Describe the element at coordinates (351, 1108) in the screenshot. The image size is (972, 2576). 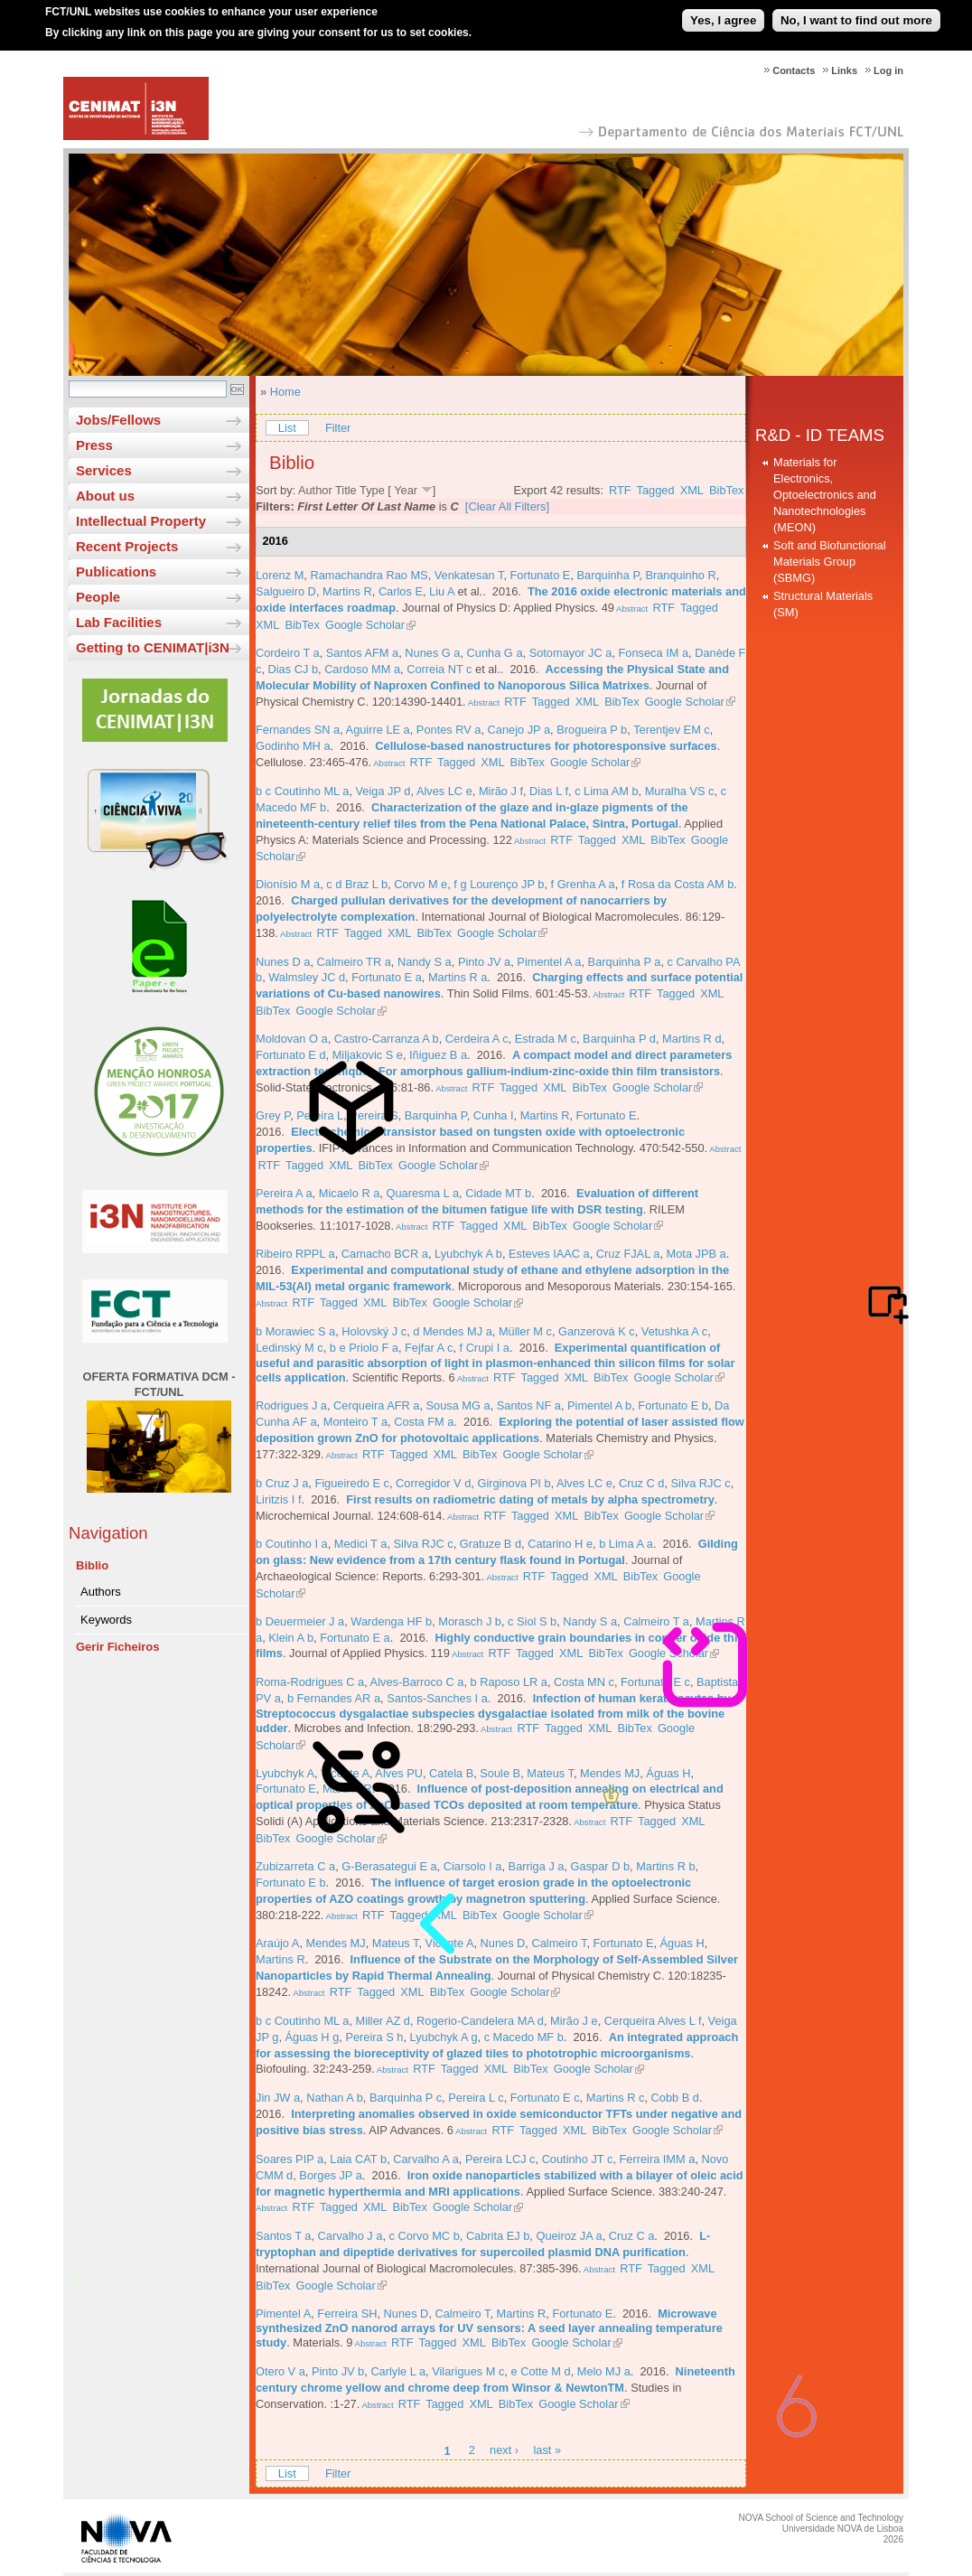
I see `unity game engine logo` at that location.